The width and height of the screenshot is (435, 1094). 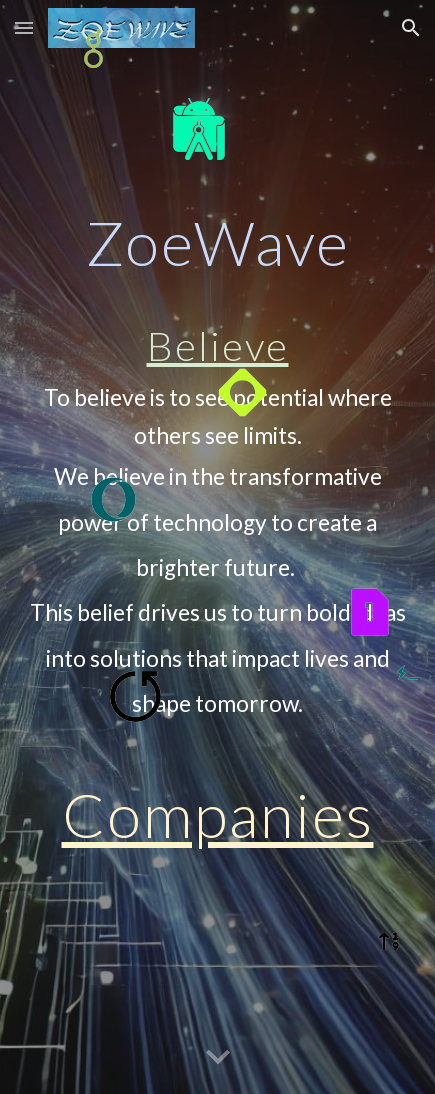 I want to click on indicates primary SIM card slot (SIM 1), so click(x=370, y=612).